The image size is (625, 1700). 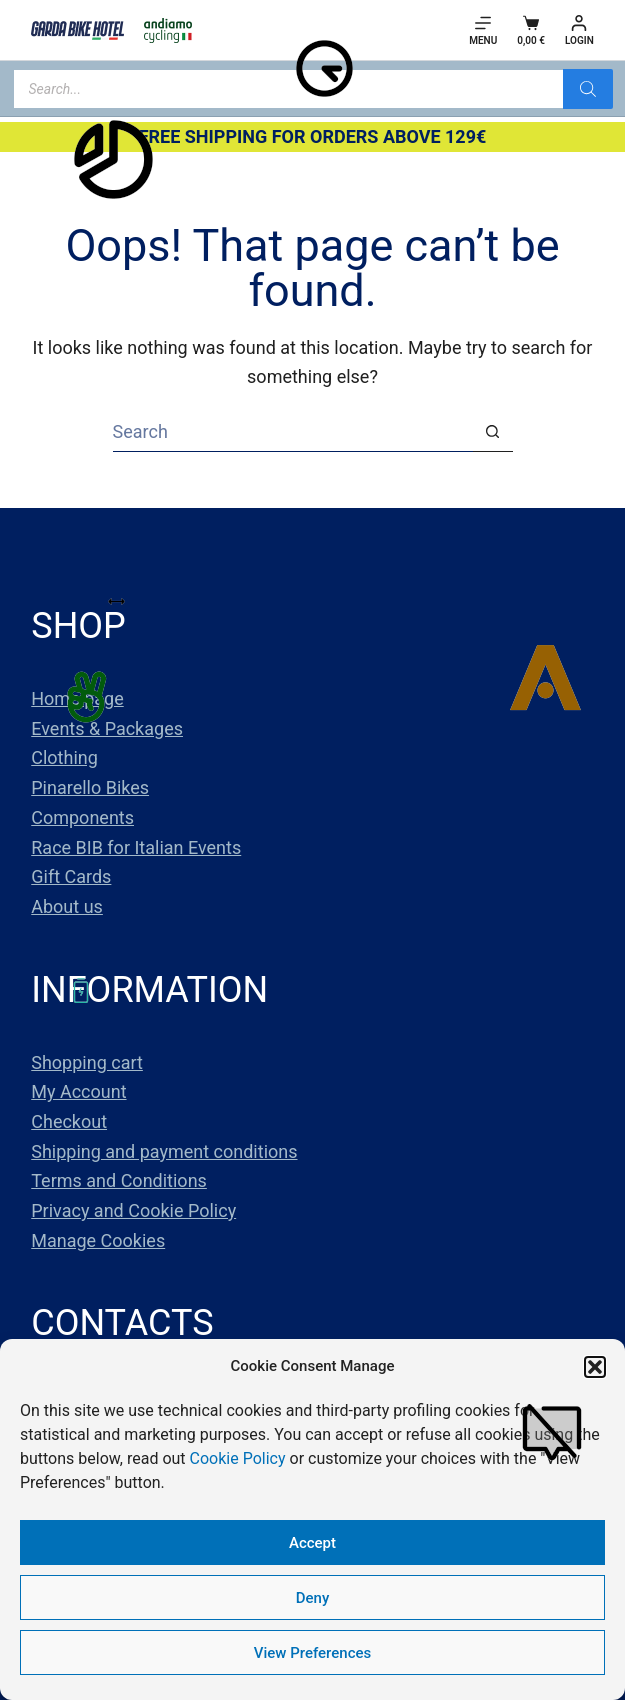 What do you see at coordinates (86, 697) in the screenshot?
I see `send a peace sign reaction` at bounding box center [86, 697].